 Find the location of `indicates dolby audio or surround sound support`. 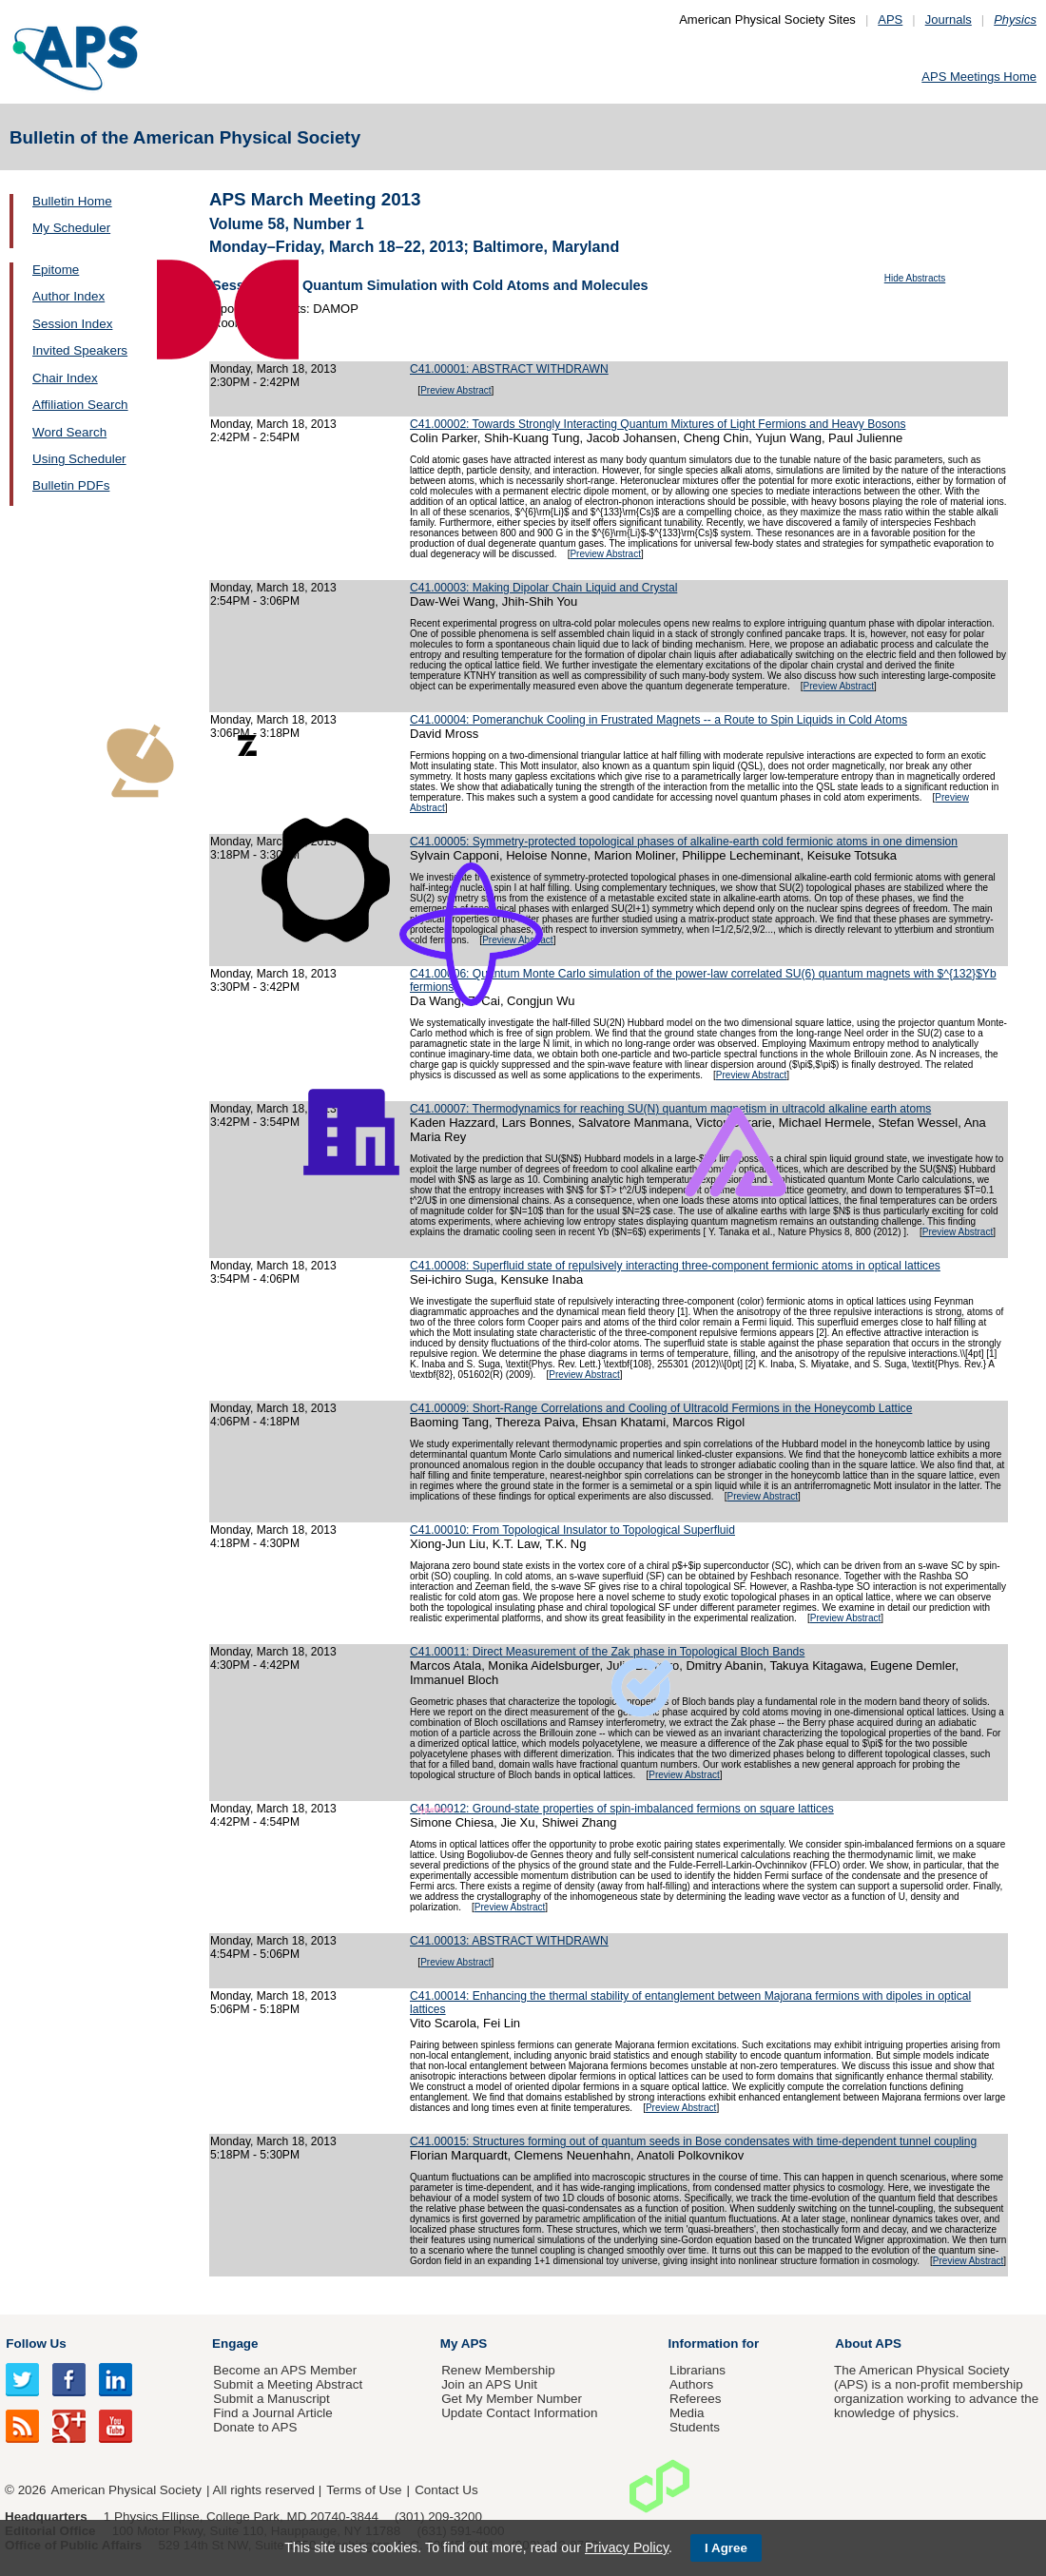

indicates dolby audio or surround sound support is located at coordinates (227, 309).